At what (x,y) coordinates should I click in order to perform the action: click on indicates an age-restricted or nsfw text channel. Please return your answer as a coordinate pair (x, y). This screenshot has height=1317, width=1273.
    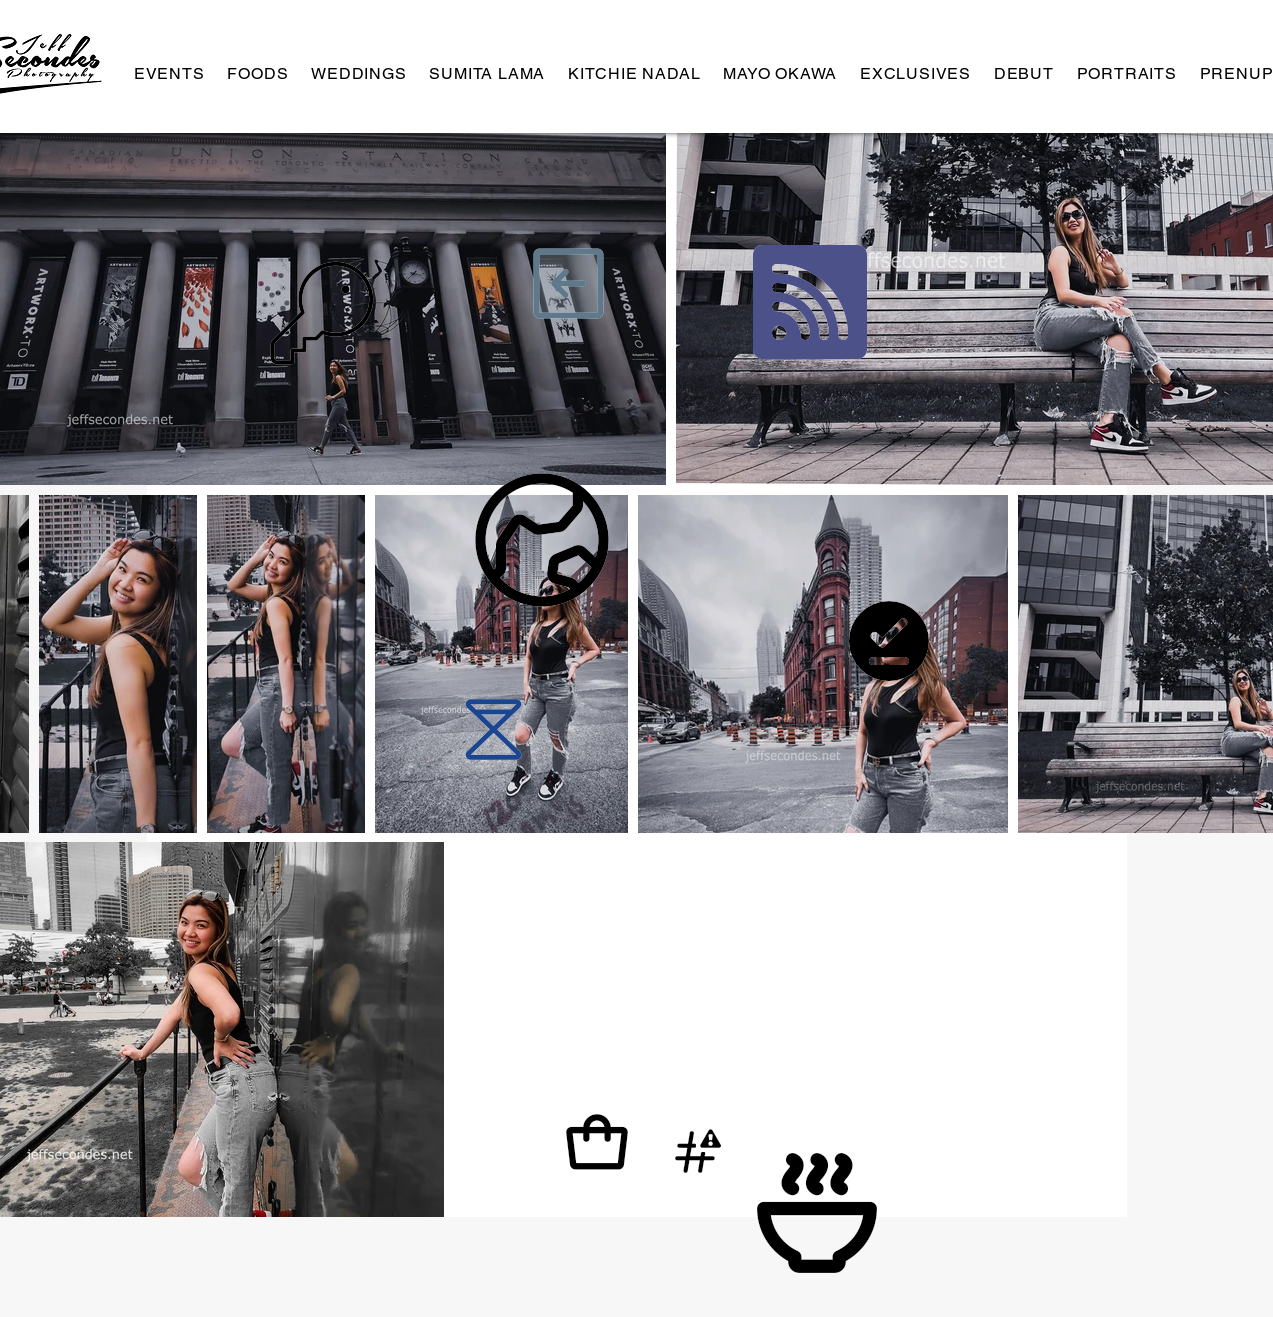
    Looking at the image, I should click on (696, 1152).